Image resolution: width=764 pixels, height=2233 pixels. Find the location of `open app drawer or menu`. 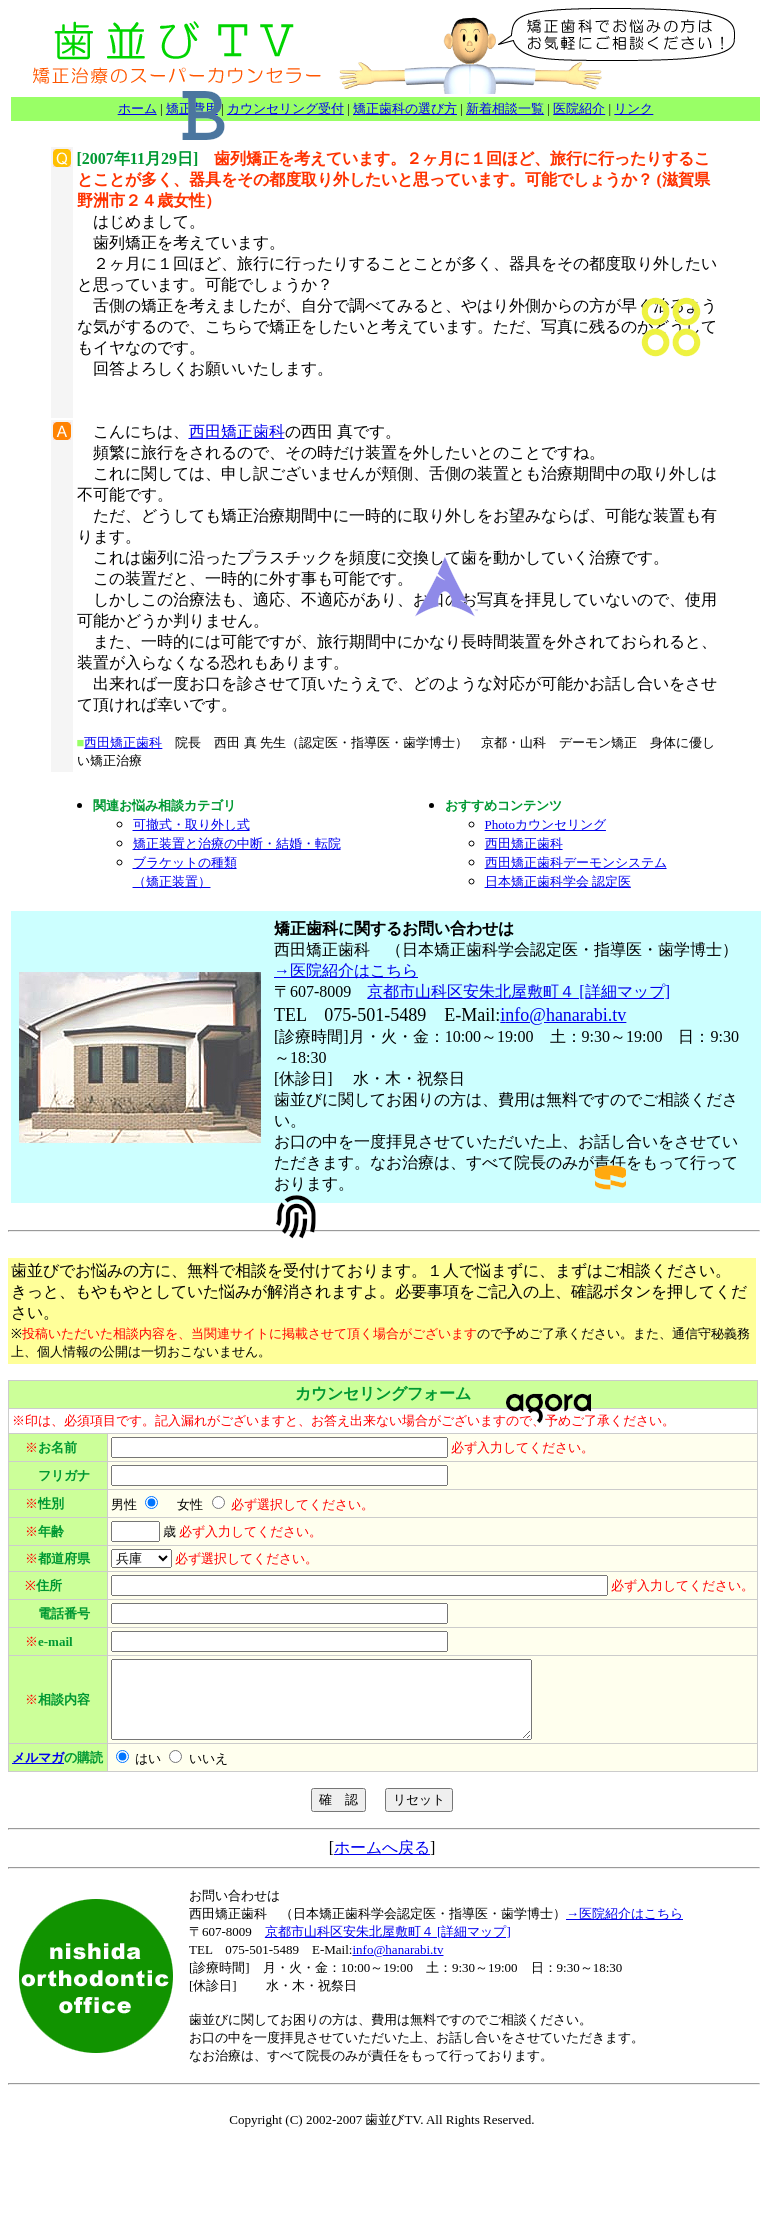

open app drawer or menu is located at coordinates (671, 327).